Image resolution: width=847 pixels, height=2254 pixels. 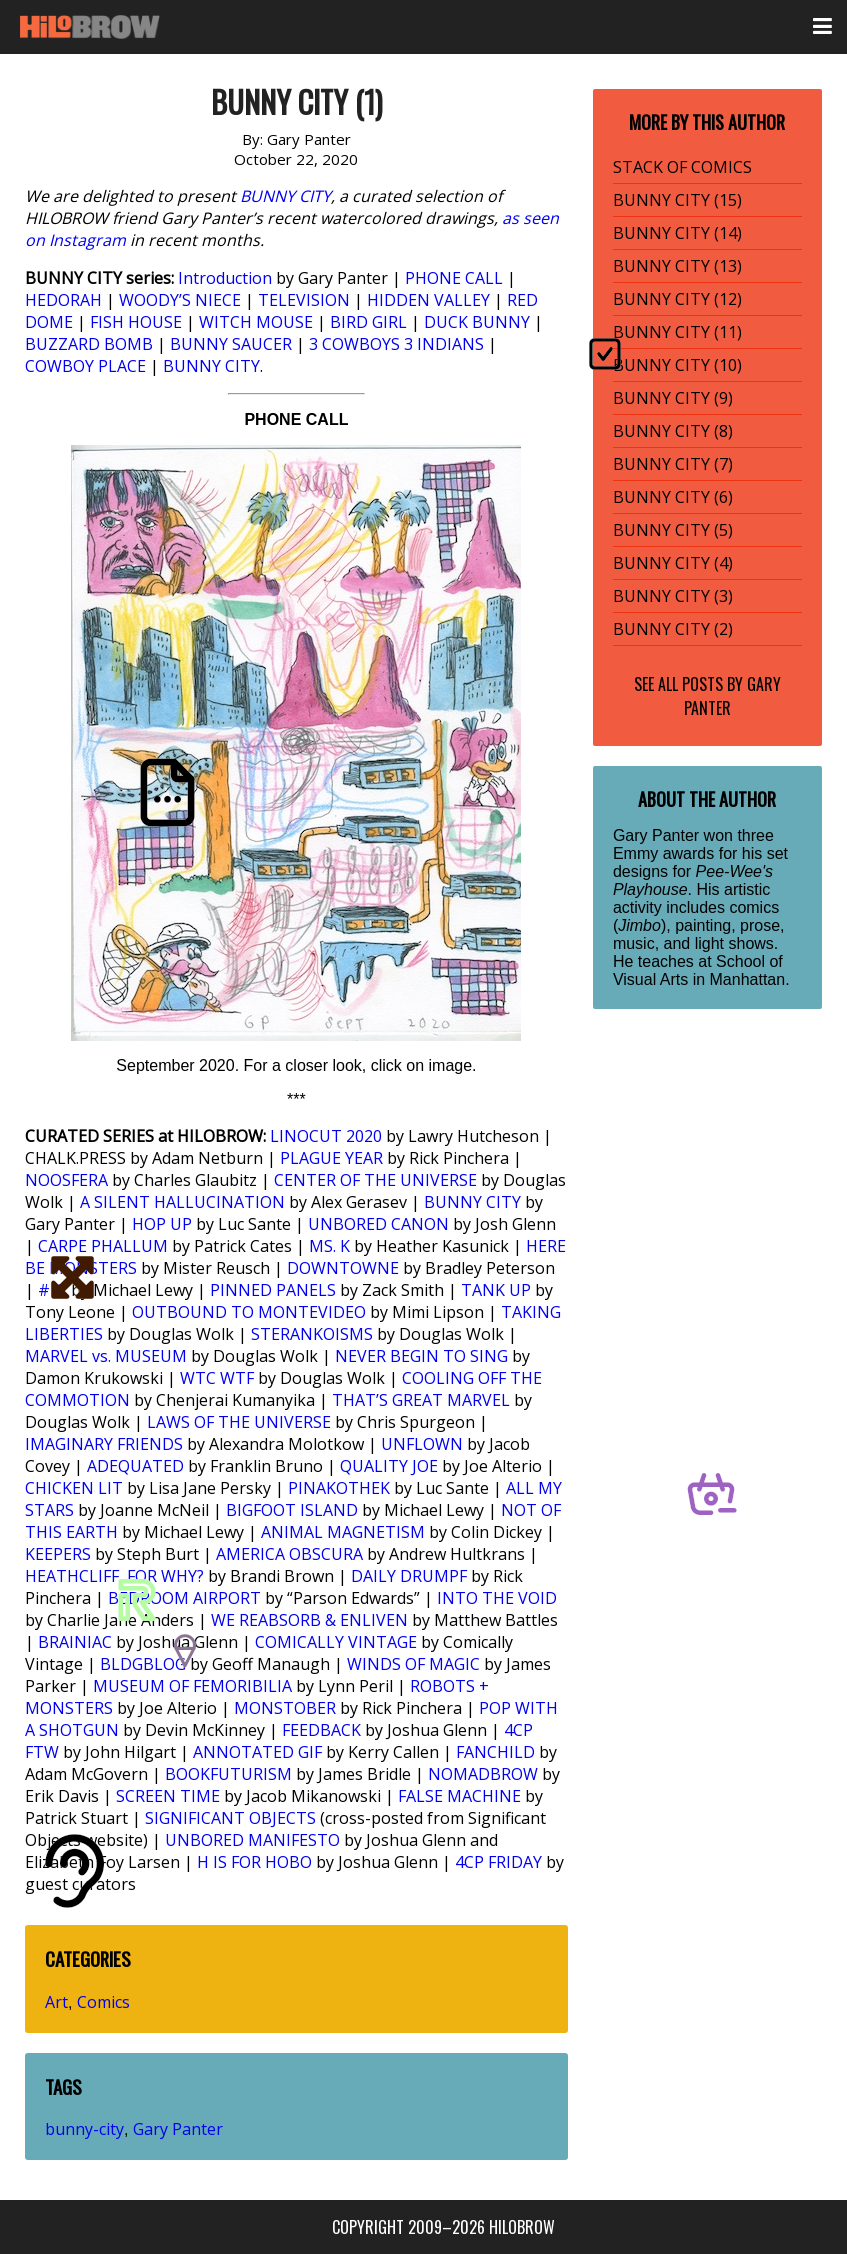 What do you see at coordinates (185, 1650) in the screenshot?
I see `browse dessert or ice cream options` at bounding box center [185, 1650].